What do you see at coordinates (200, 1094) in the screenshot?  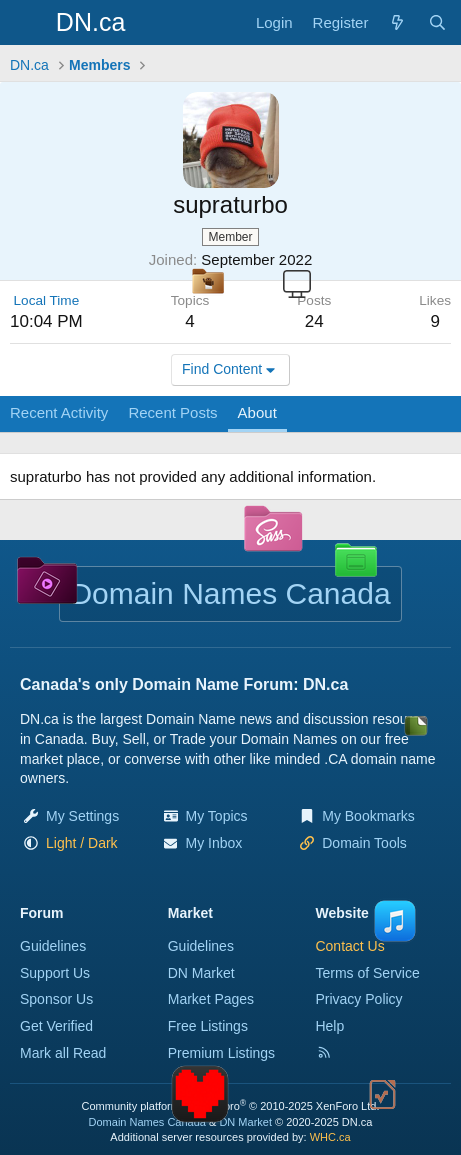 I see `launch undertale` at bounding box center [200, 1094].